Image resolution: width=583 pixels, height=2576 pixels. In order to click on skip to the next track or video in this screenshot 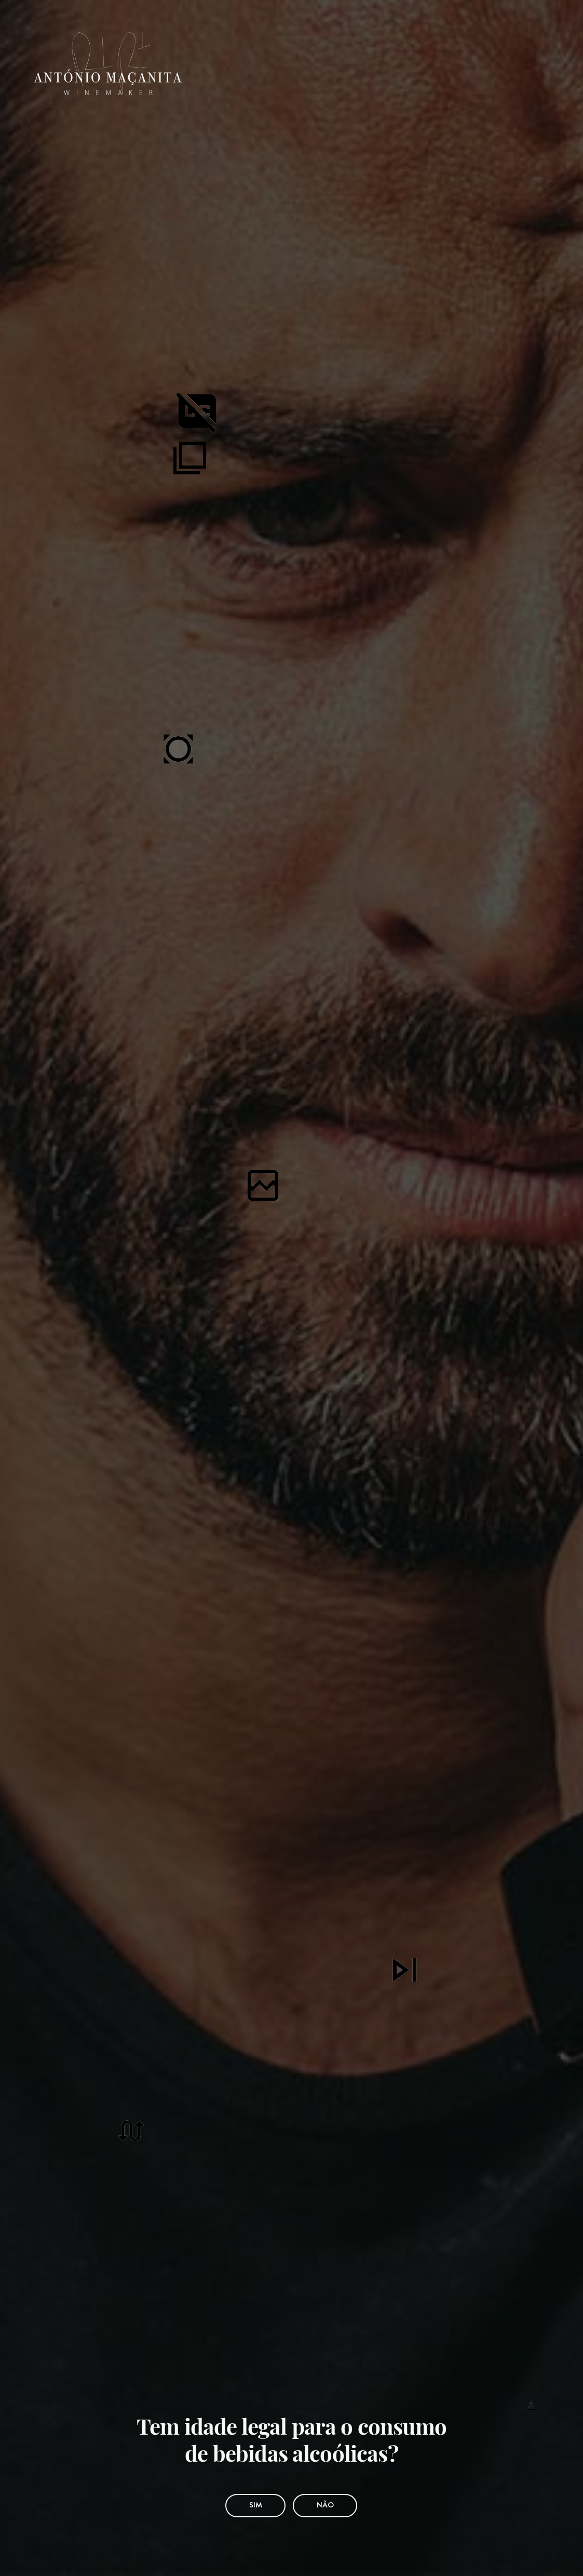, I will do `click(404, 1970)`.